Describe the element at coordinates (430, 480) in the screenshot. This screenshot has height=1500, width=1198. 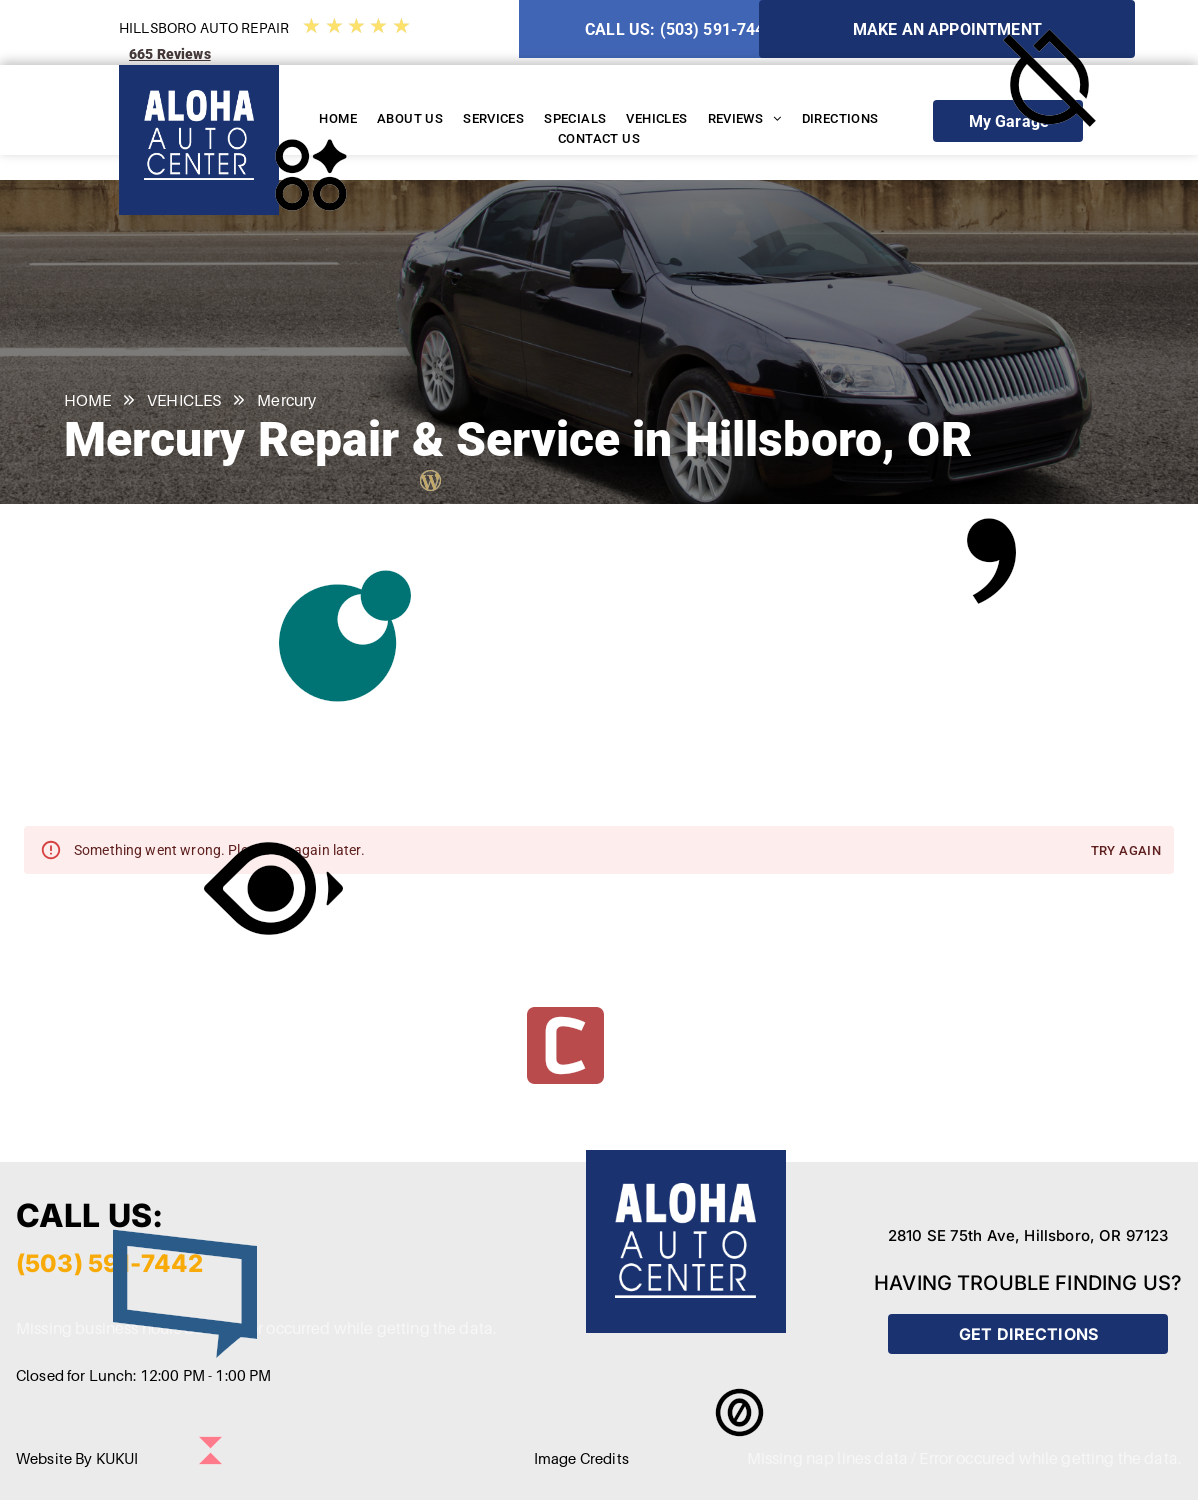
I see `open the WordPress app` at that location.